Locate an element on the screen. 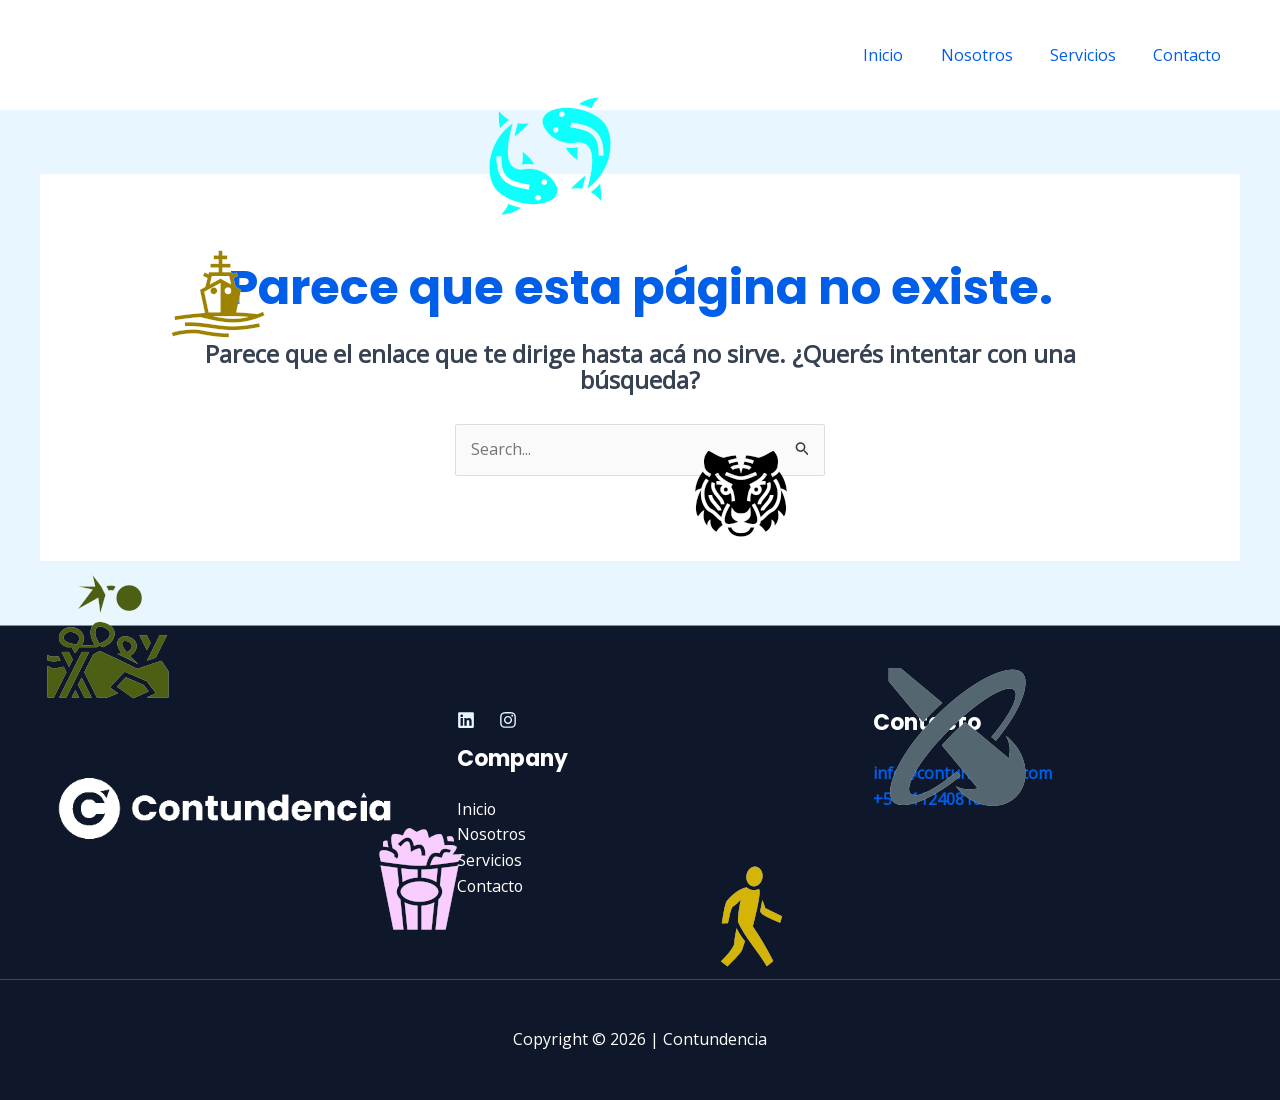 The width and height of the screenshot is (1280, 1100). play battleship game is located at coordinates (220, 297).